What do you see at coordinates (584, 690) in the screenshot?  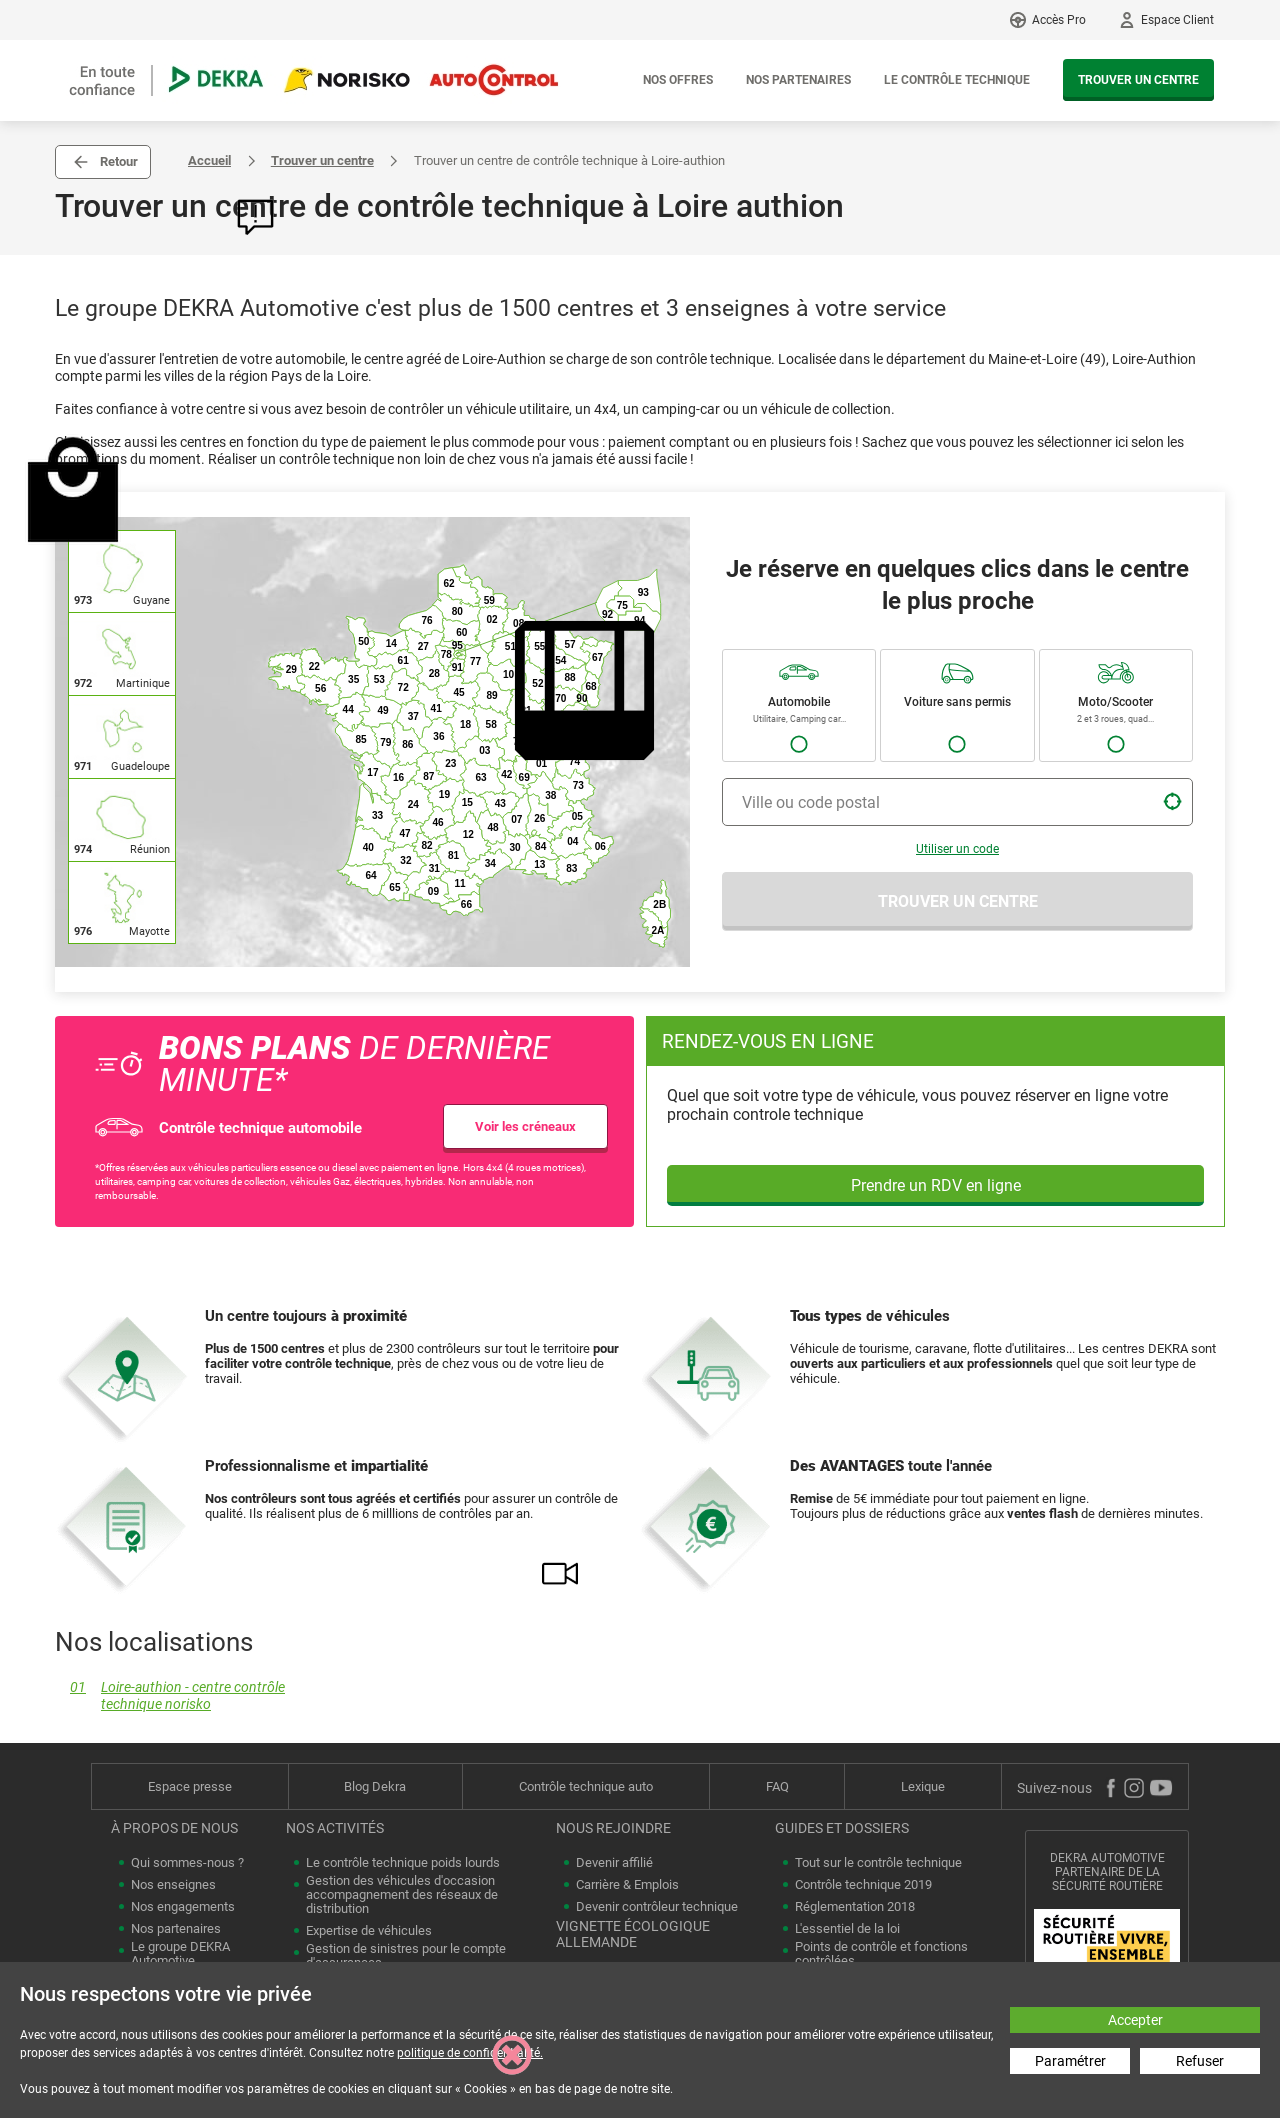 I see `toggle justified panel layout` at bounding box center [584, 690].